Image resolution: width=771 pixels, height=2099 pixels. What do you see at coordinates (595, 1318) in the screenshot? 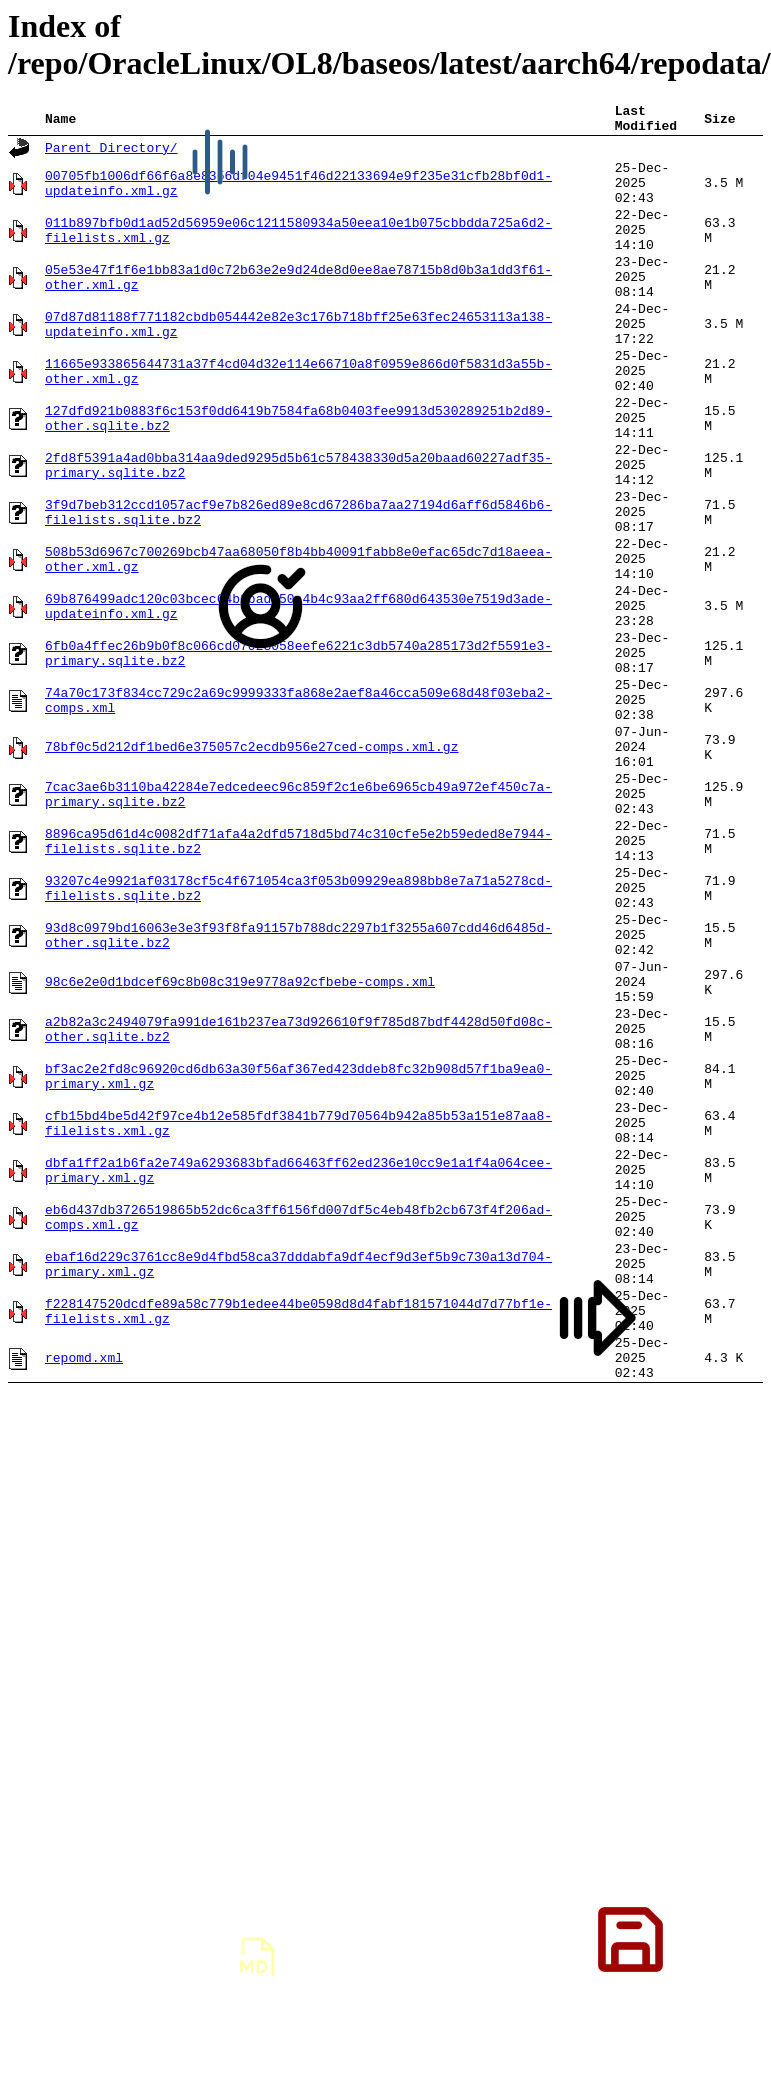
I see `skip forward or jump to the end` at bounding box center [595, 1318].